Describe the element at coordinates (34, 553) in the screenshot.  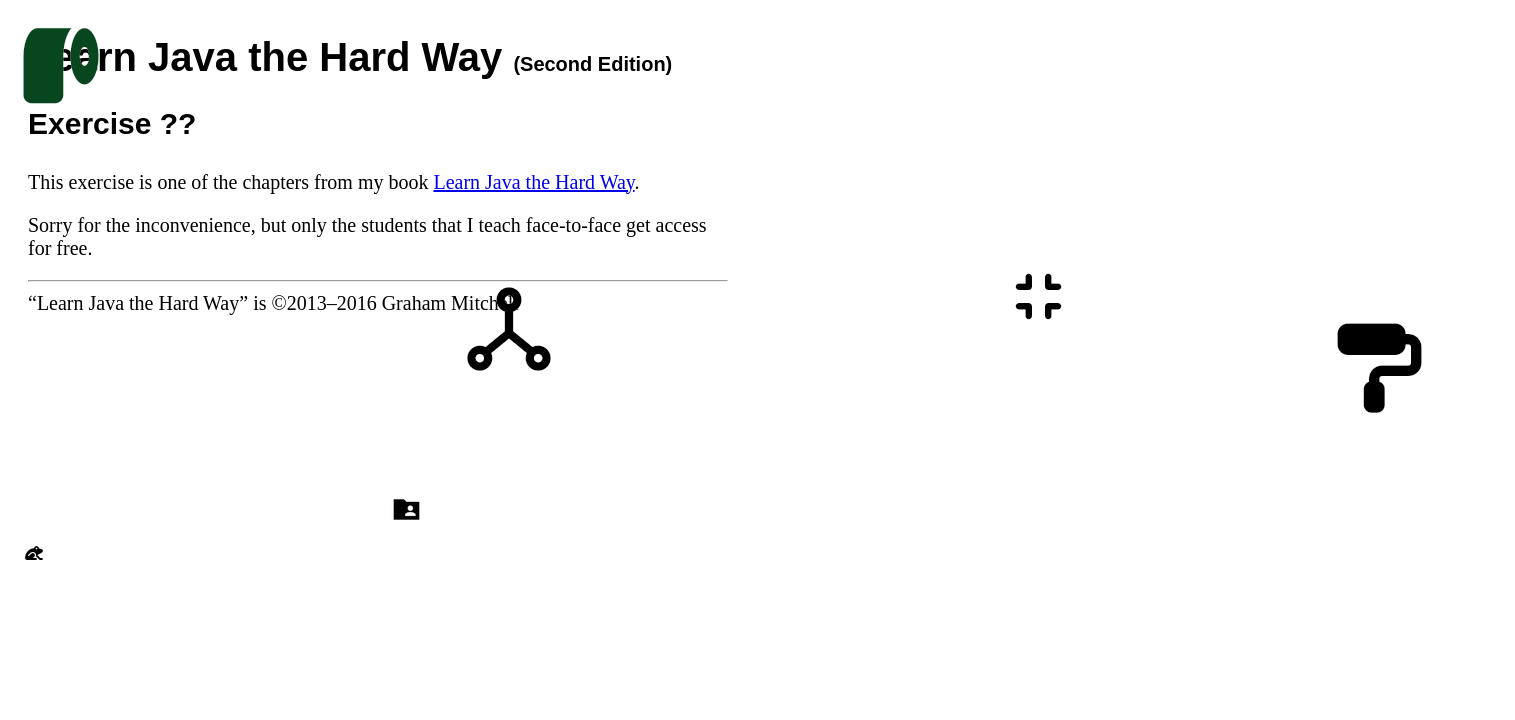
I see `decorative frog icon or mascot` at that location.